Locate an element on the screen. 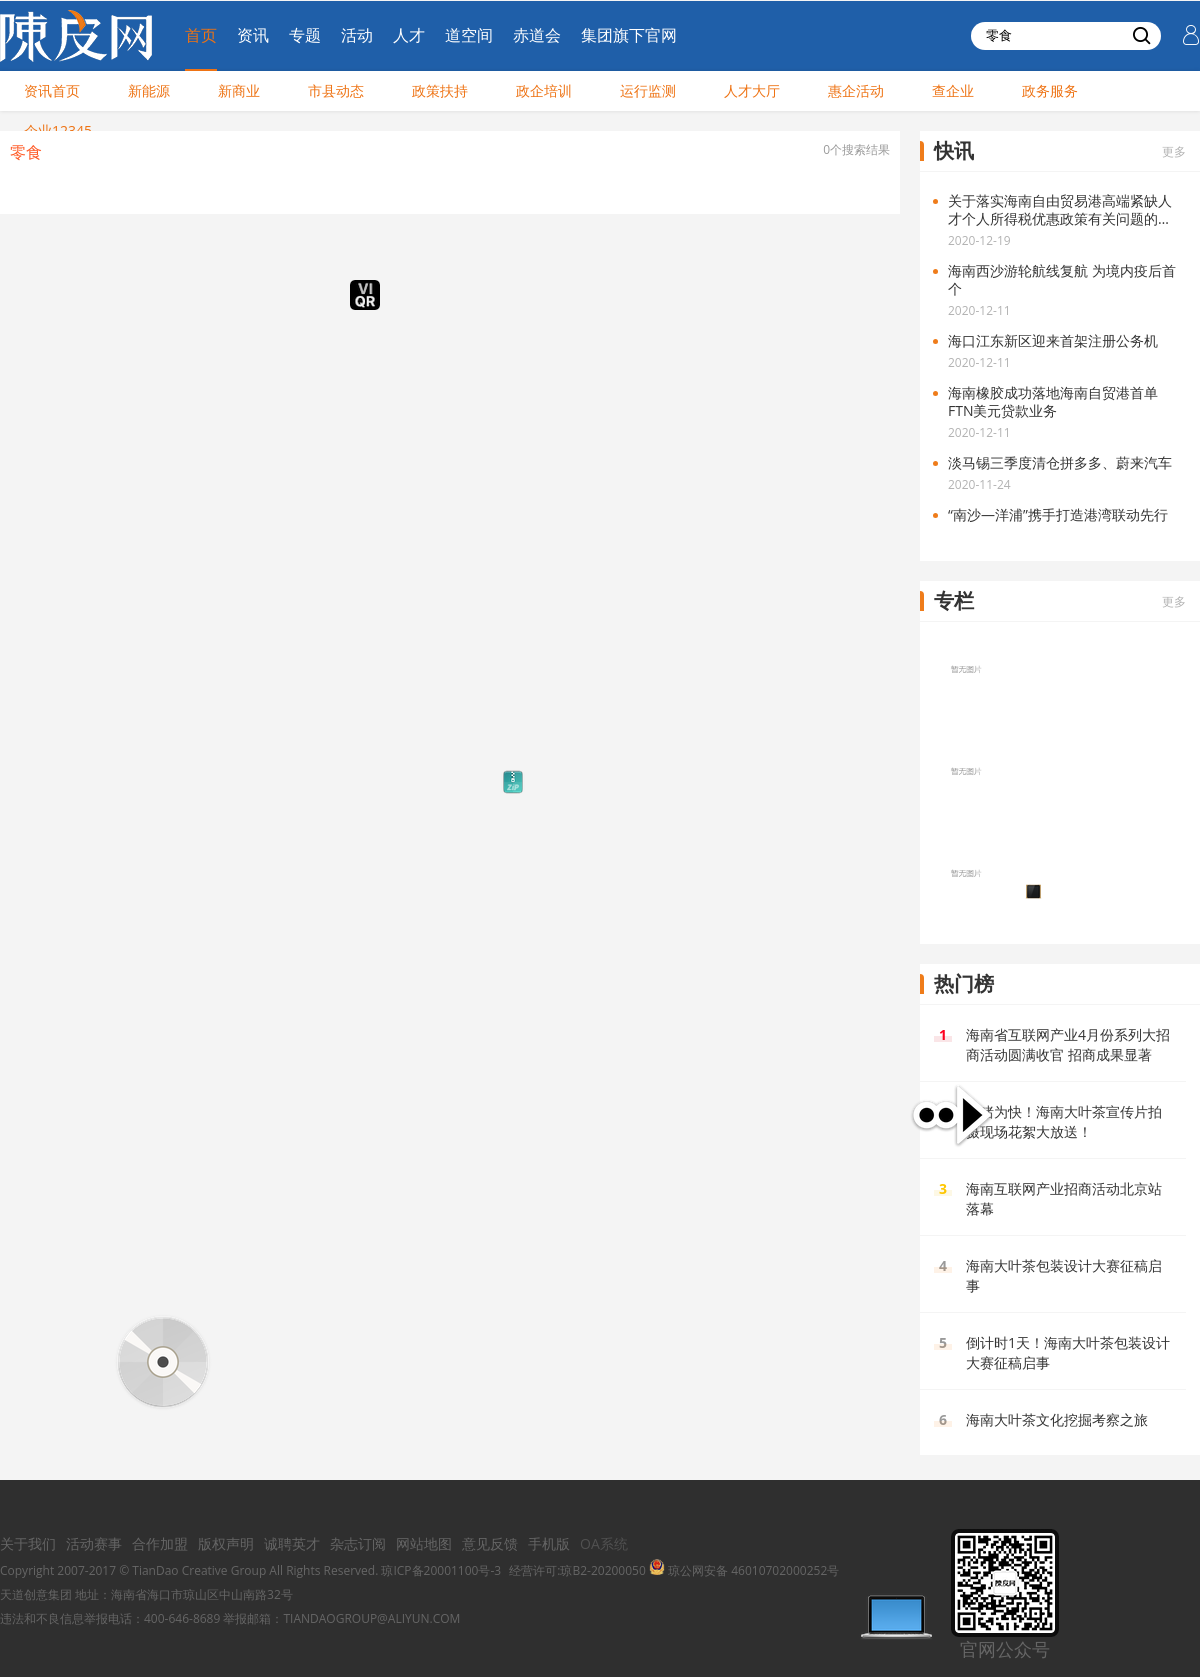 This screenshot has height=1677, width=1200. indicates a DVD-RAM disc or optical media device is located at coordinates (163, 1362).